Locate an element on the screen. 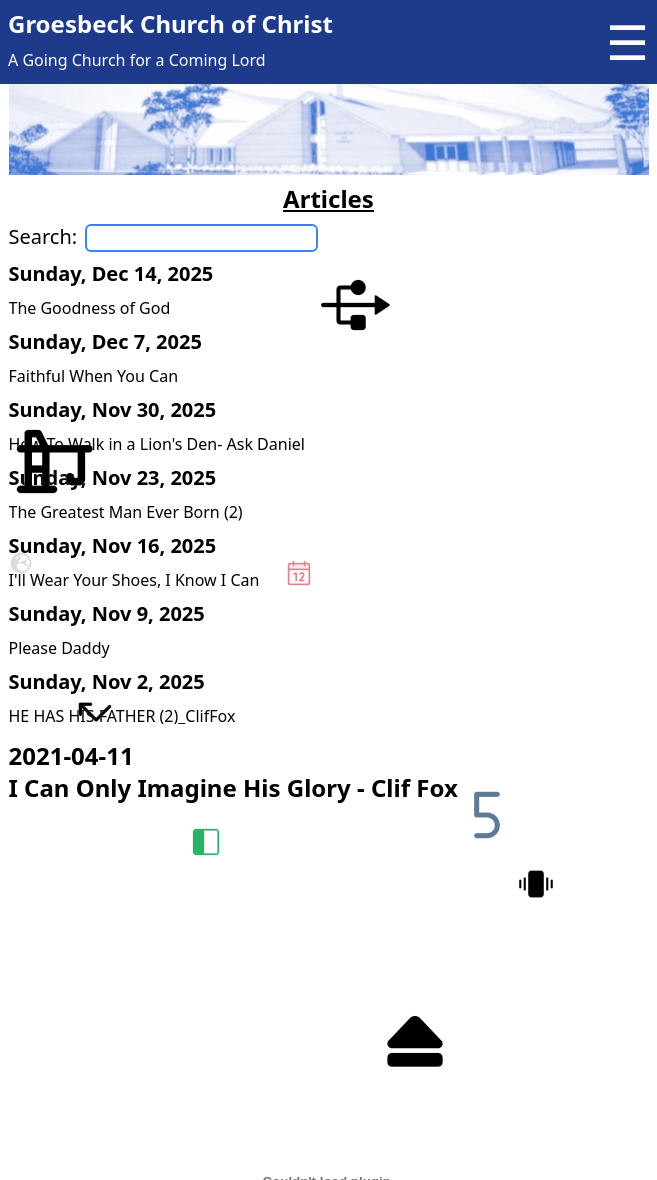 Image resolution: width=657 pixels, height=1180 pixels. switch to international or global settings is located at coordinates (21, 563).